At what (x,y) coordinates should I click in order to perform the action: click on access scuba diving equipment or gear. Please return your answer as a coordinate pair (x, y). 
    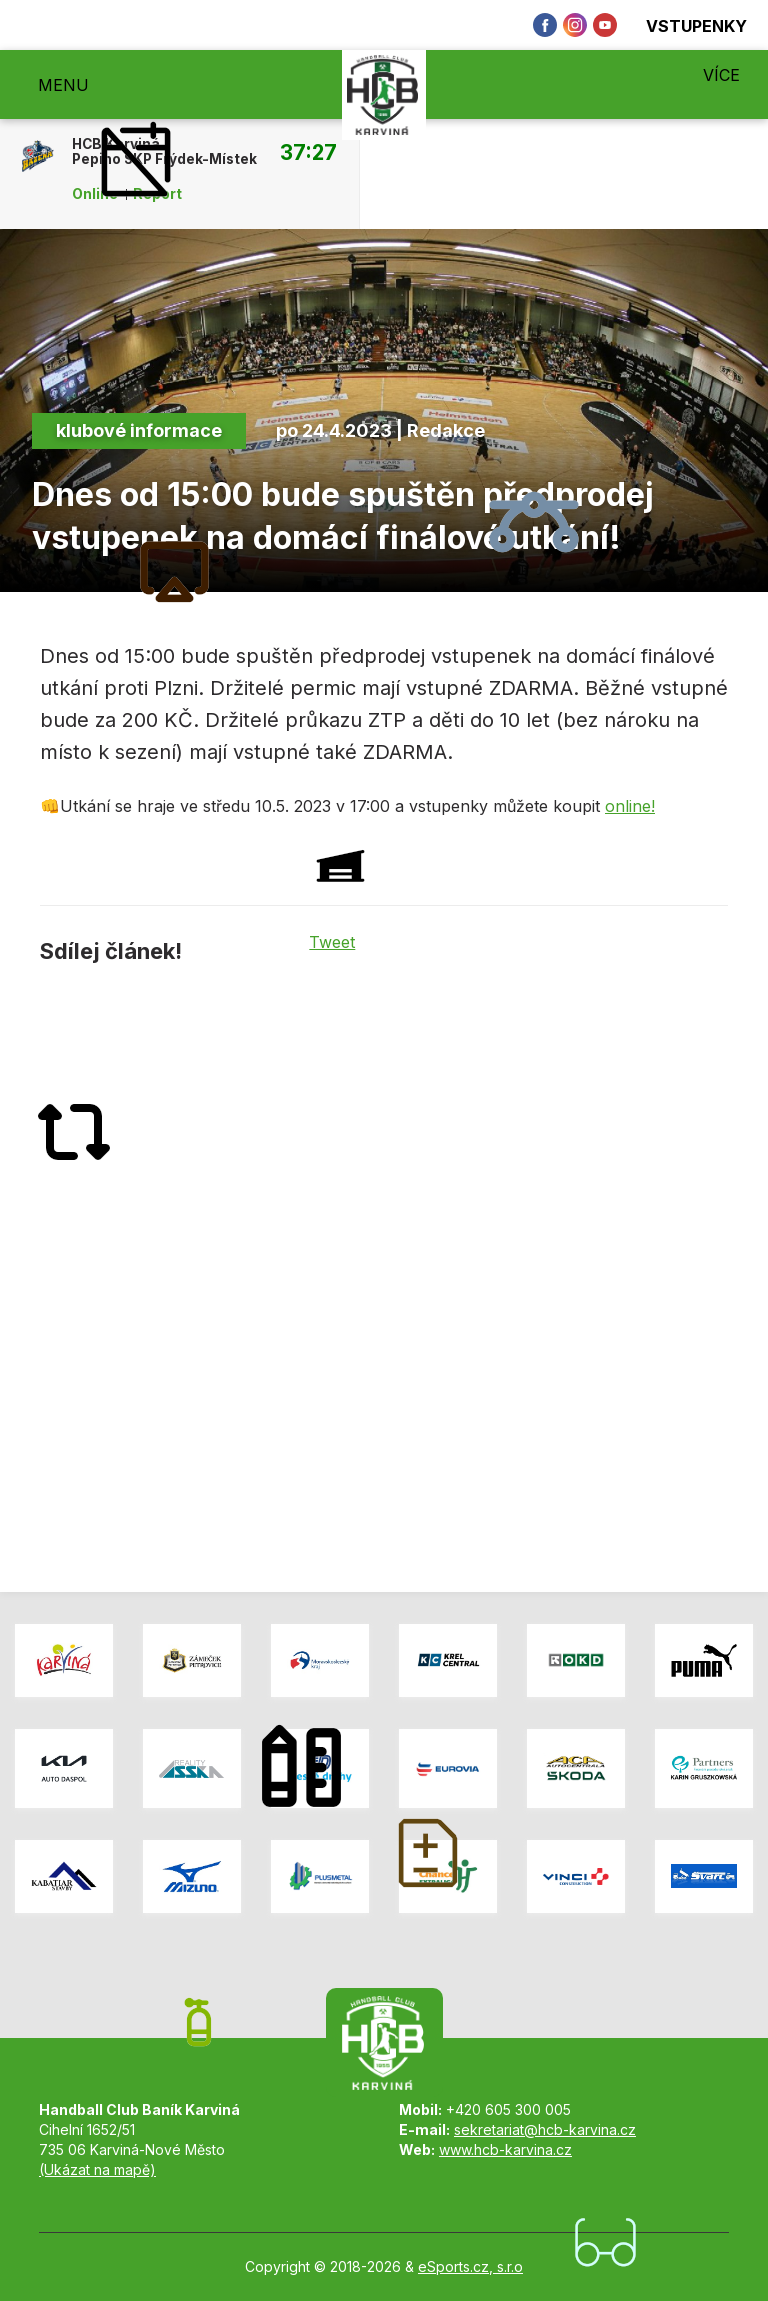
    Looking at the image, I should click on (199, 2022).